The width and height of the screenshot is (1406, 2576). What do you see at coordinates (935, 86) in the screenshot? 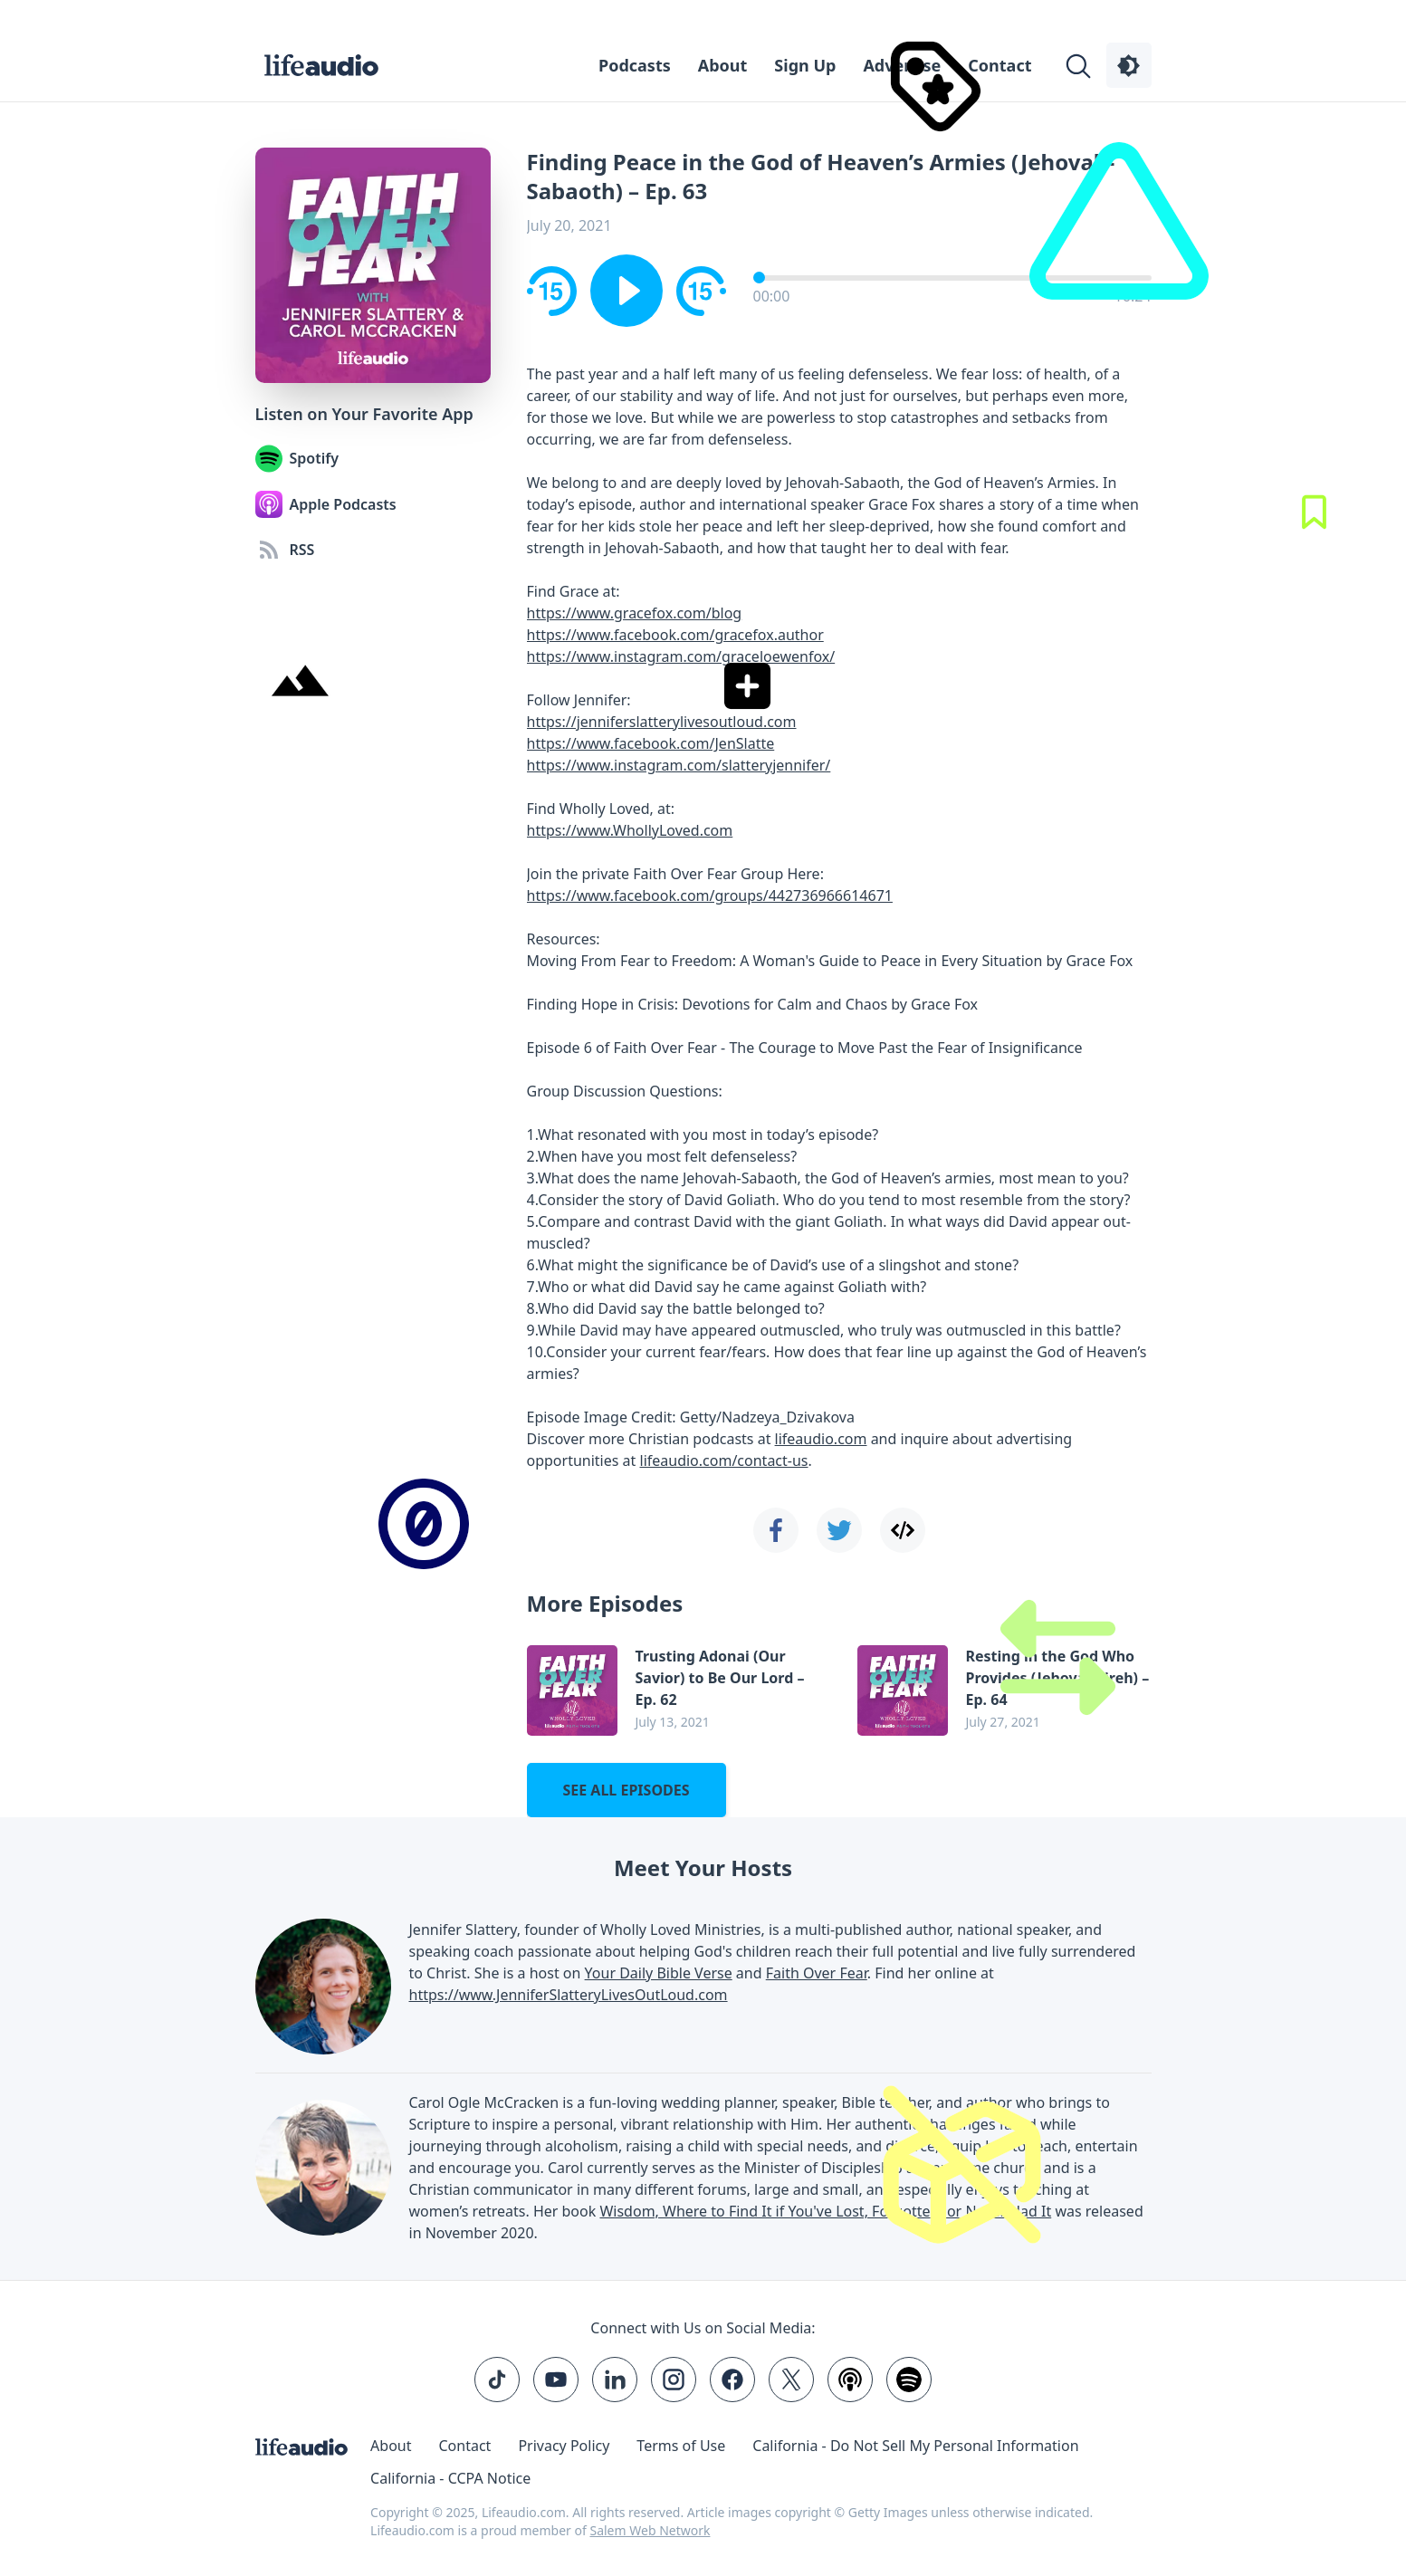
I see `mark item as favorite` at bounding box center [935, 86].